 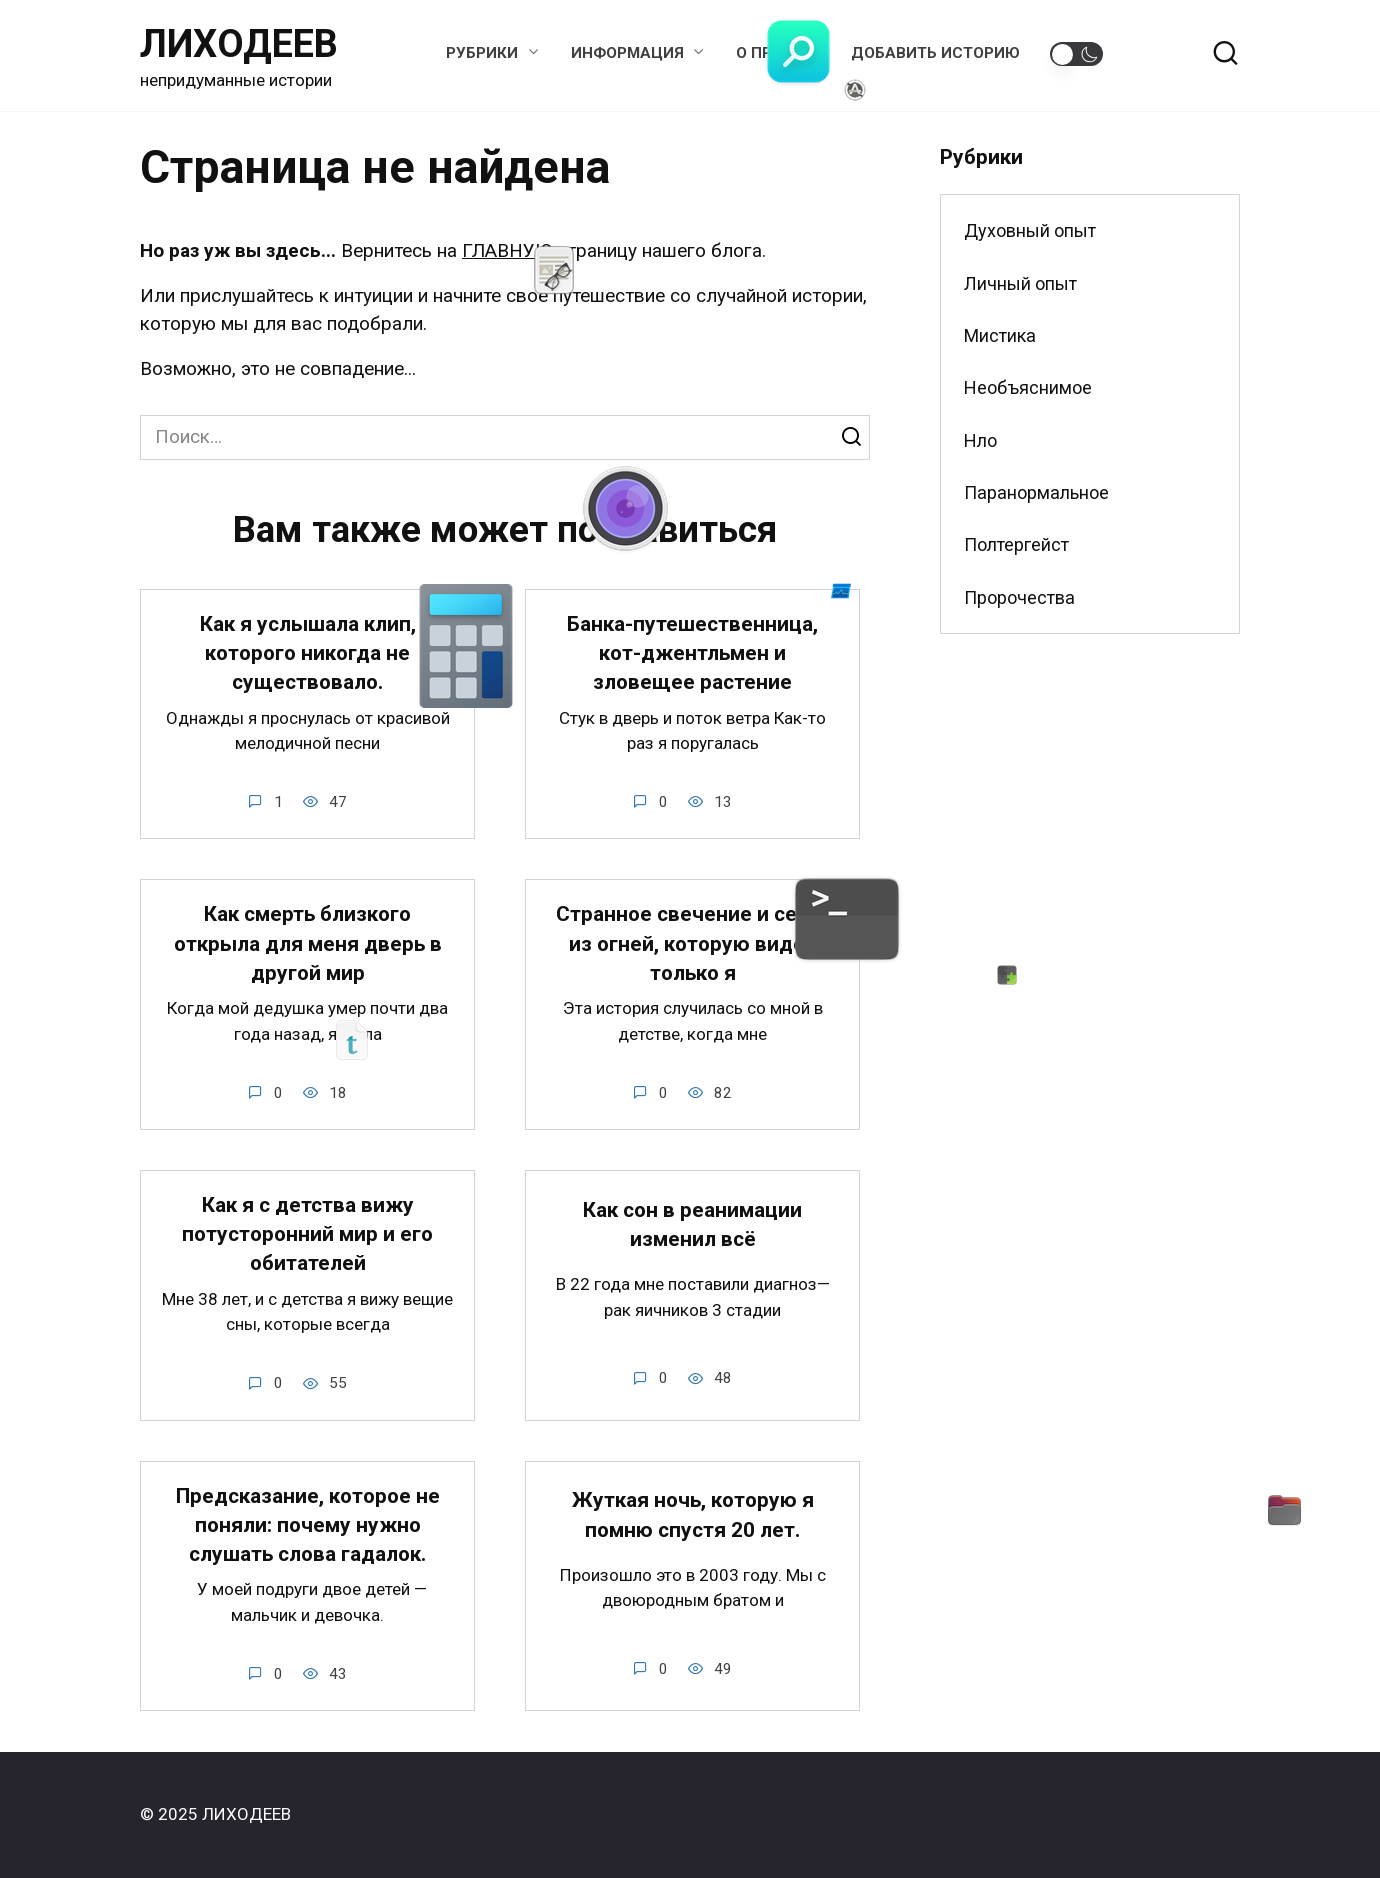 I want to click on open process monitor application, so click(x=841, y=591).